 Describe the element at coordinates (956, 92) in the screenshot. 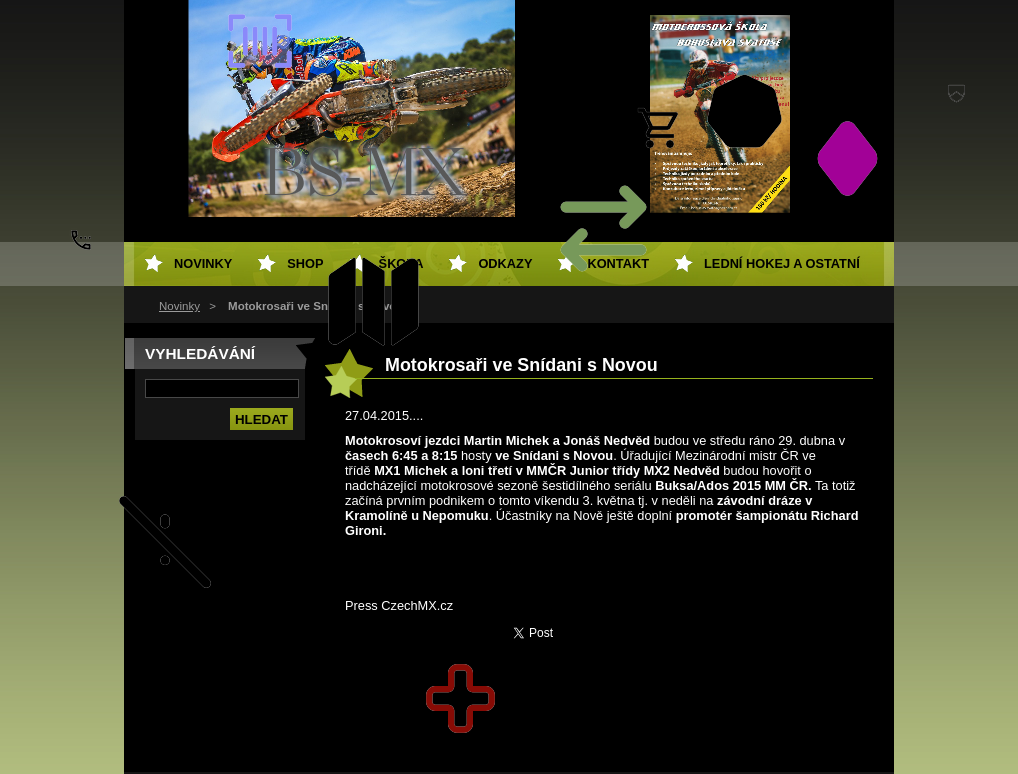

I see `access security or protection settings` at that location.